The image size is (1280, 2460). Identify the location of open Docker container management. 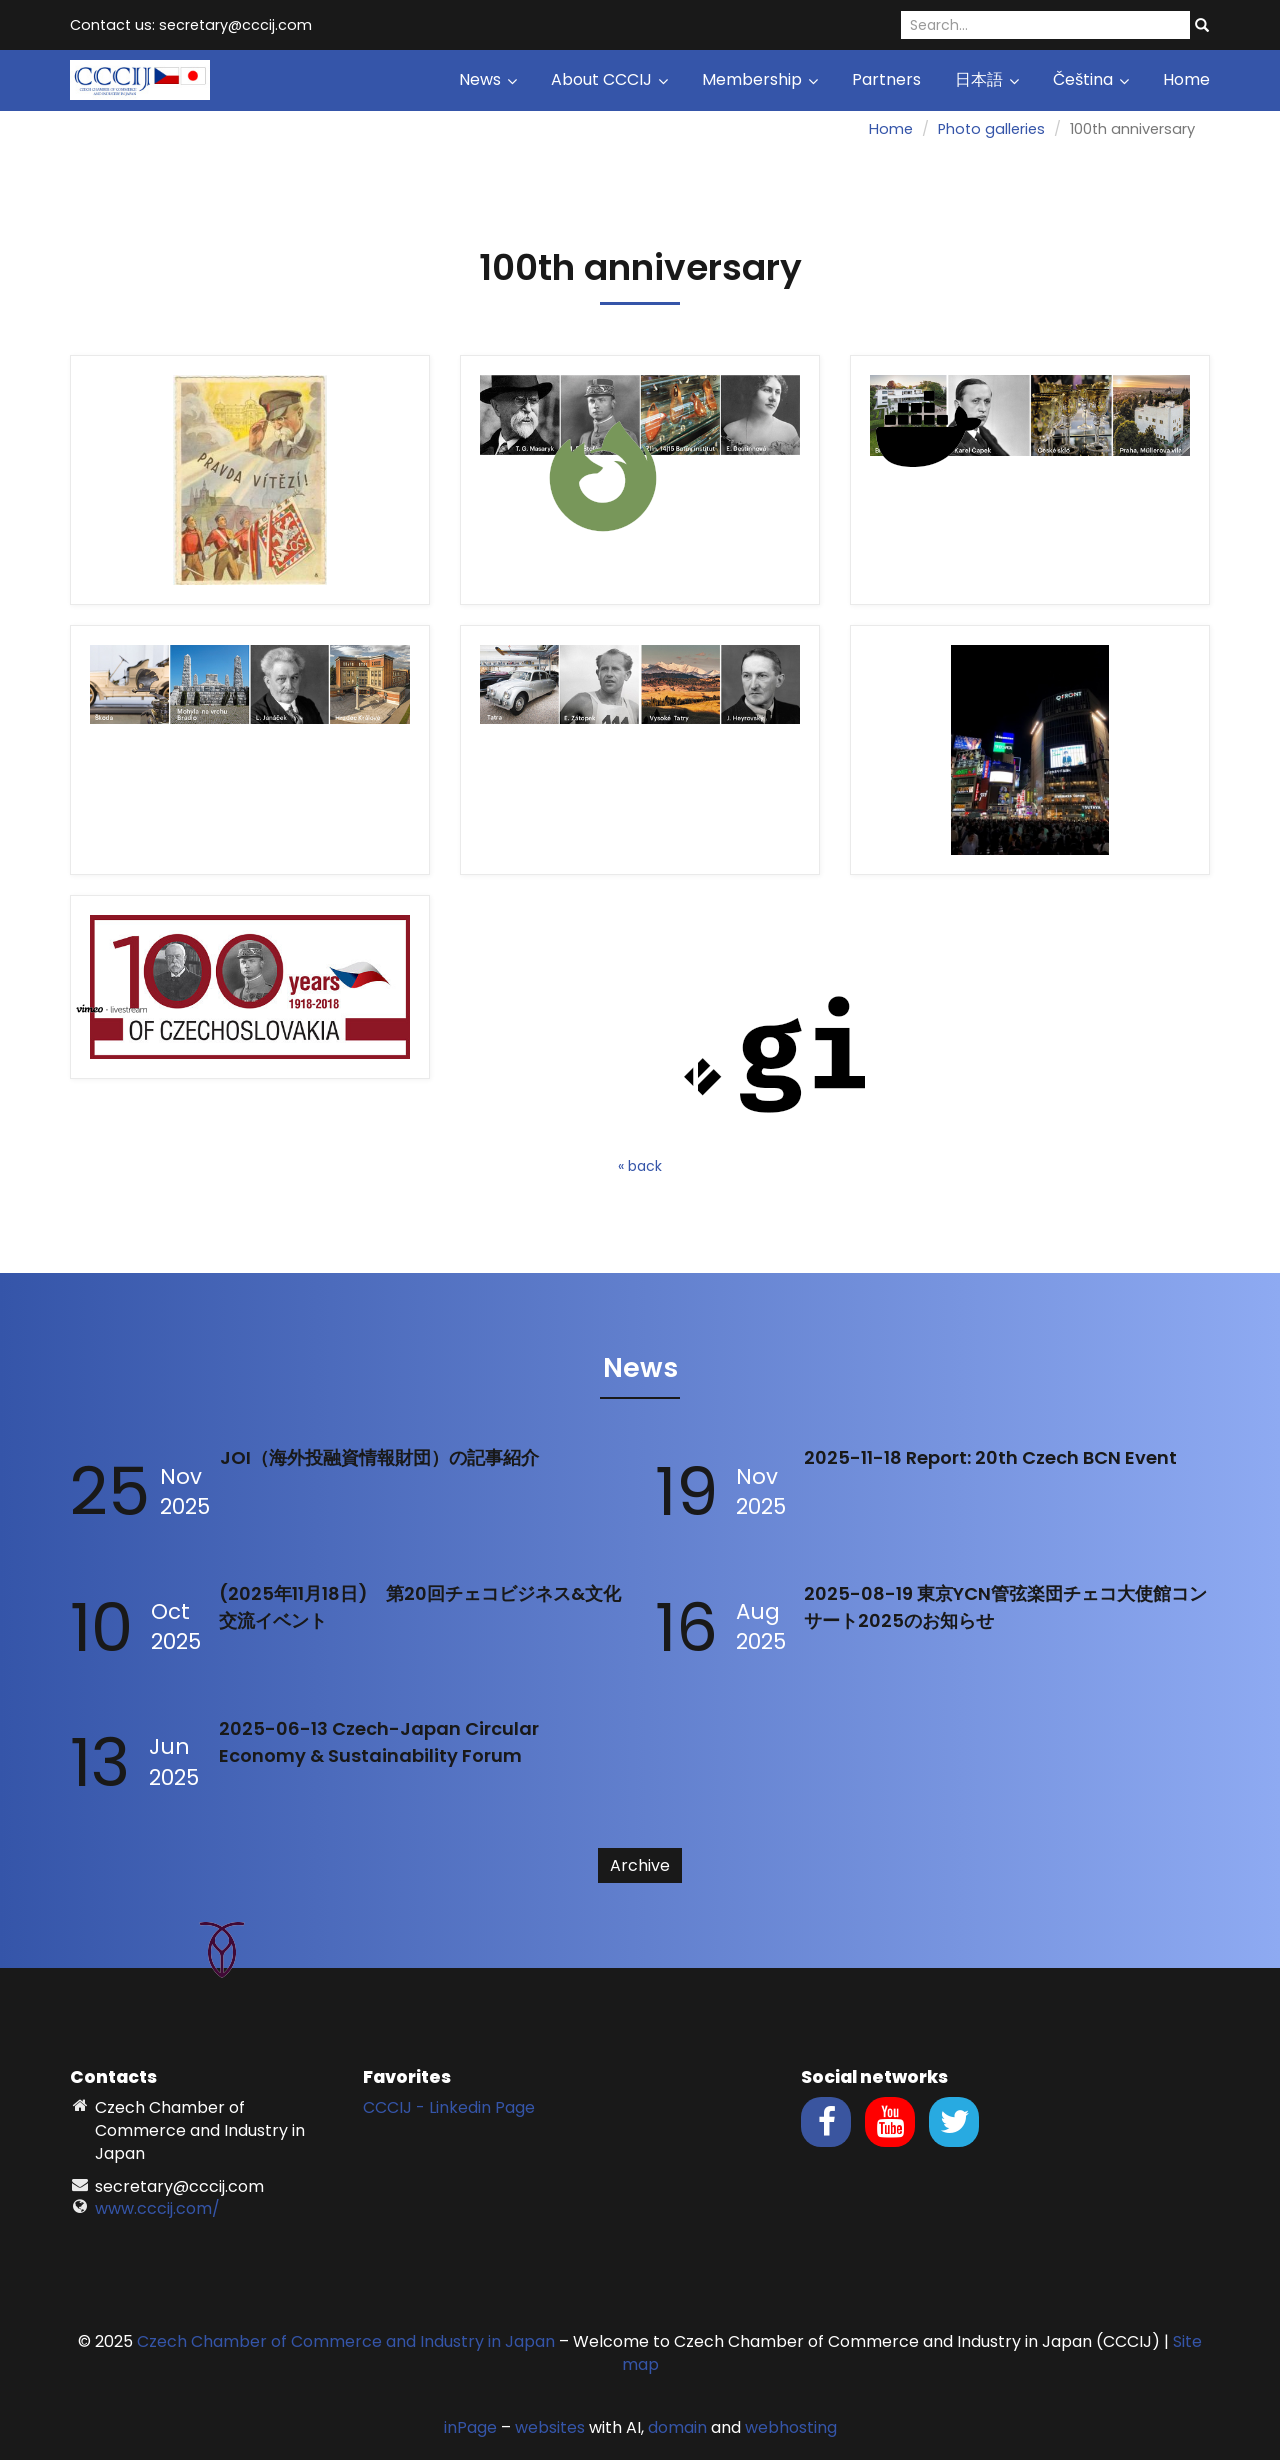
(929, 429).